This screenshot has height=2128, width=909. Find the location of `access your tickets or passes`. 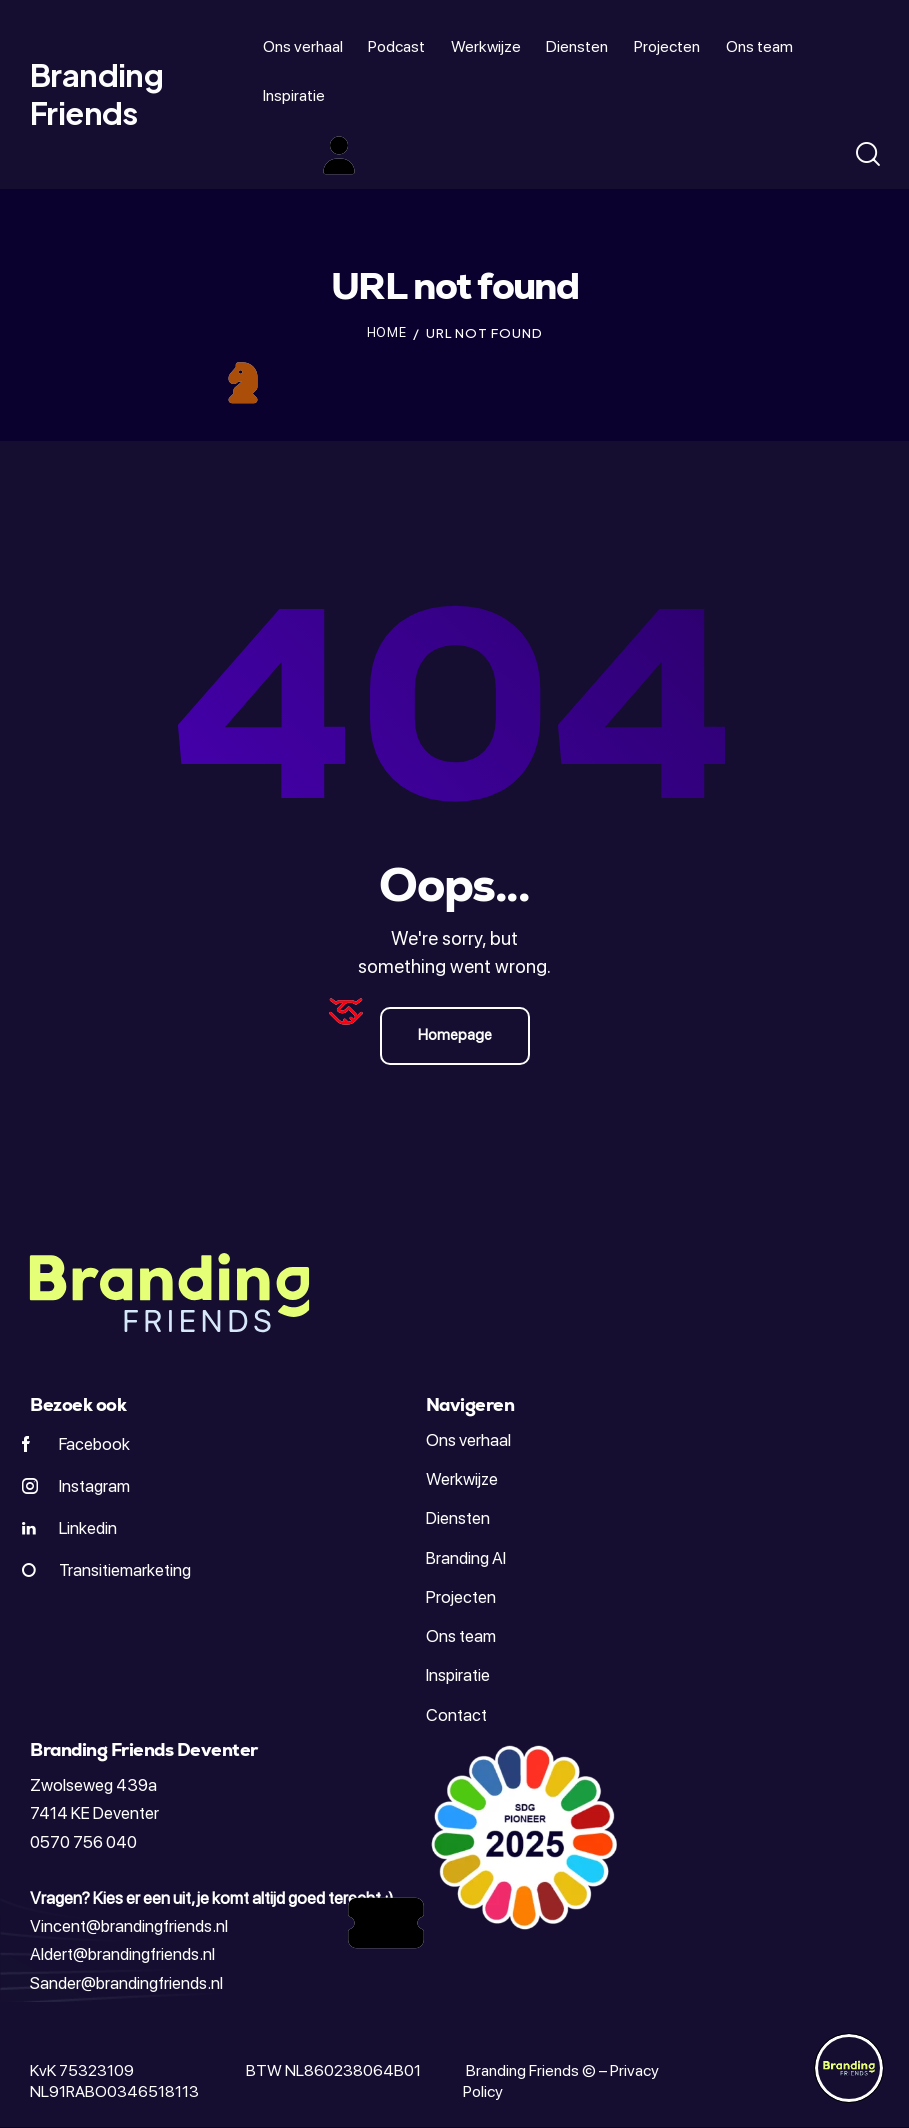

access your tickets or passes is located at coordinates (386, 1923).